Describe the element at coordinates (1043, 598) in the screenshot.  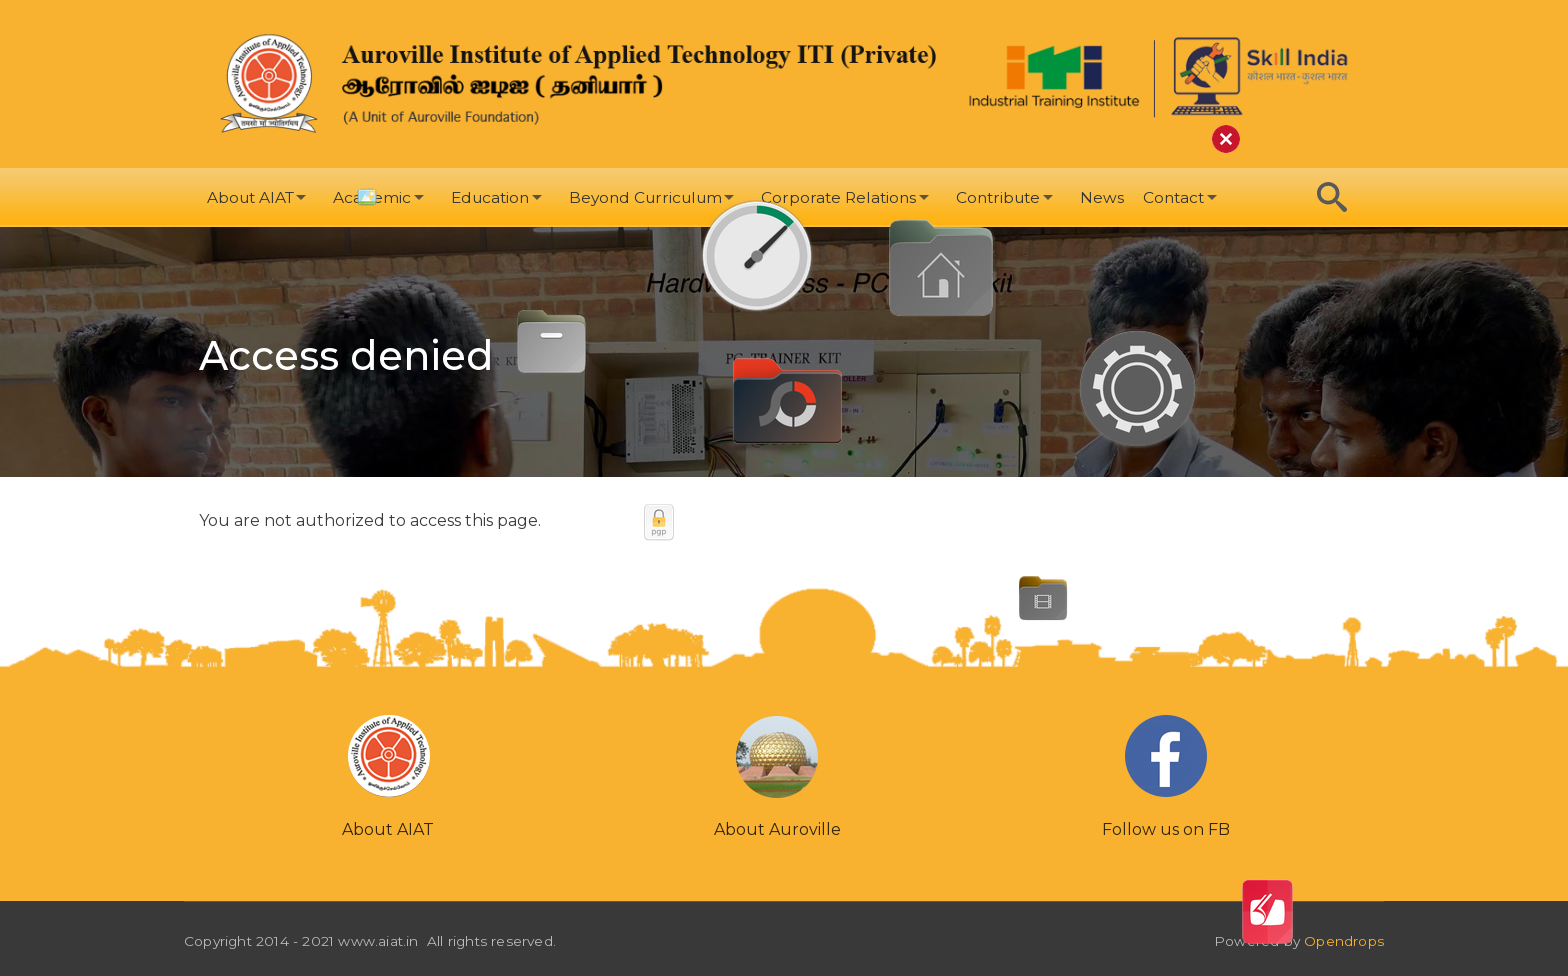
I see `open your videos folder` at that location.